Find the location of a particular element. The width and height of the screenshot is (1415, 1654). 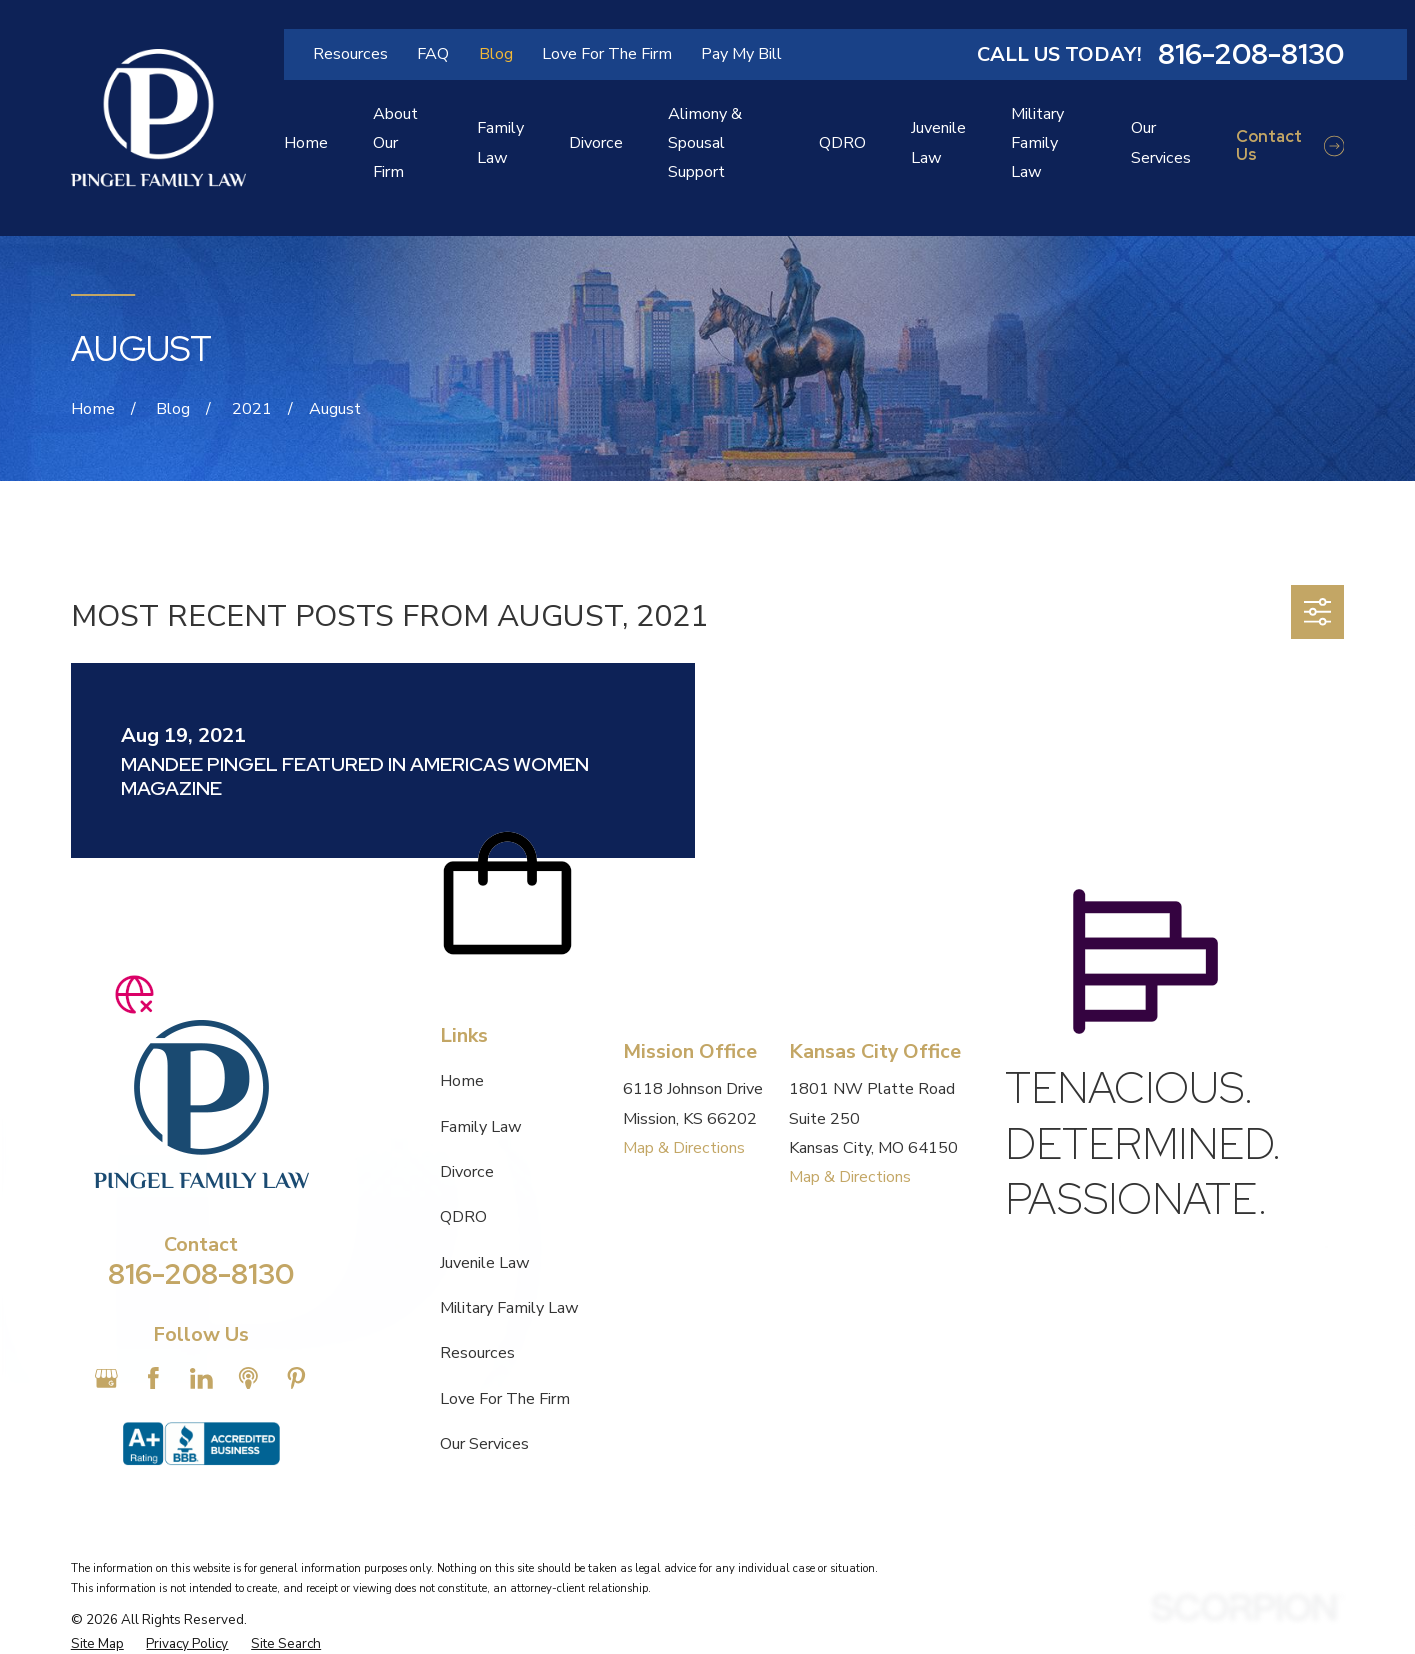

no internet connection is located at coordinates (134, 994).